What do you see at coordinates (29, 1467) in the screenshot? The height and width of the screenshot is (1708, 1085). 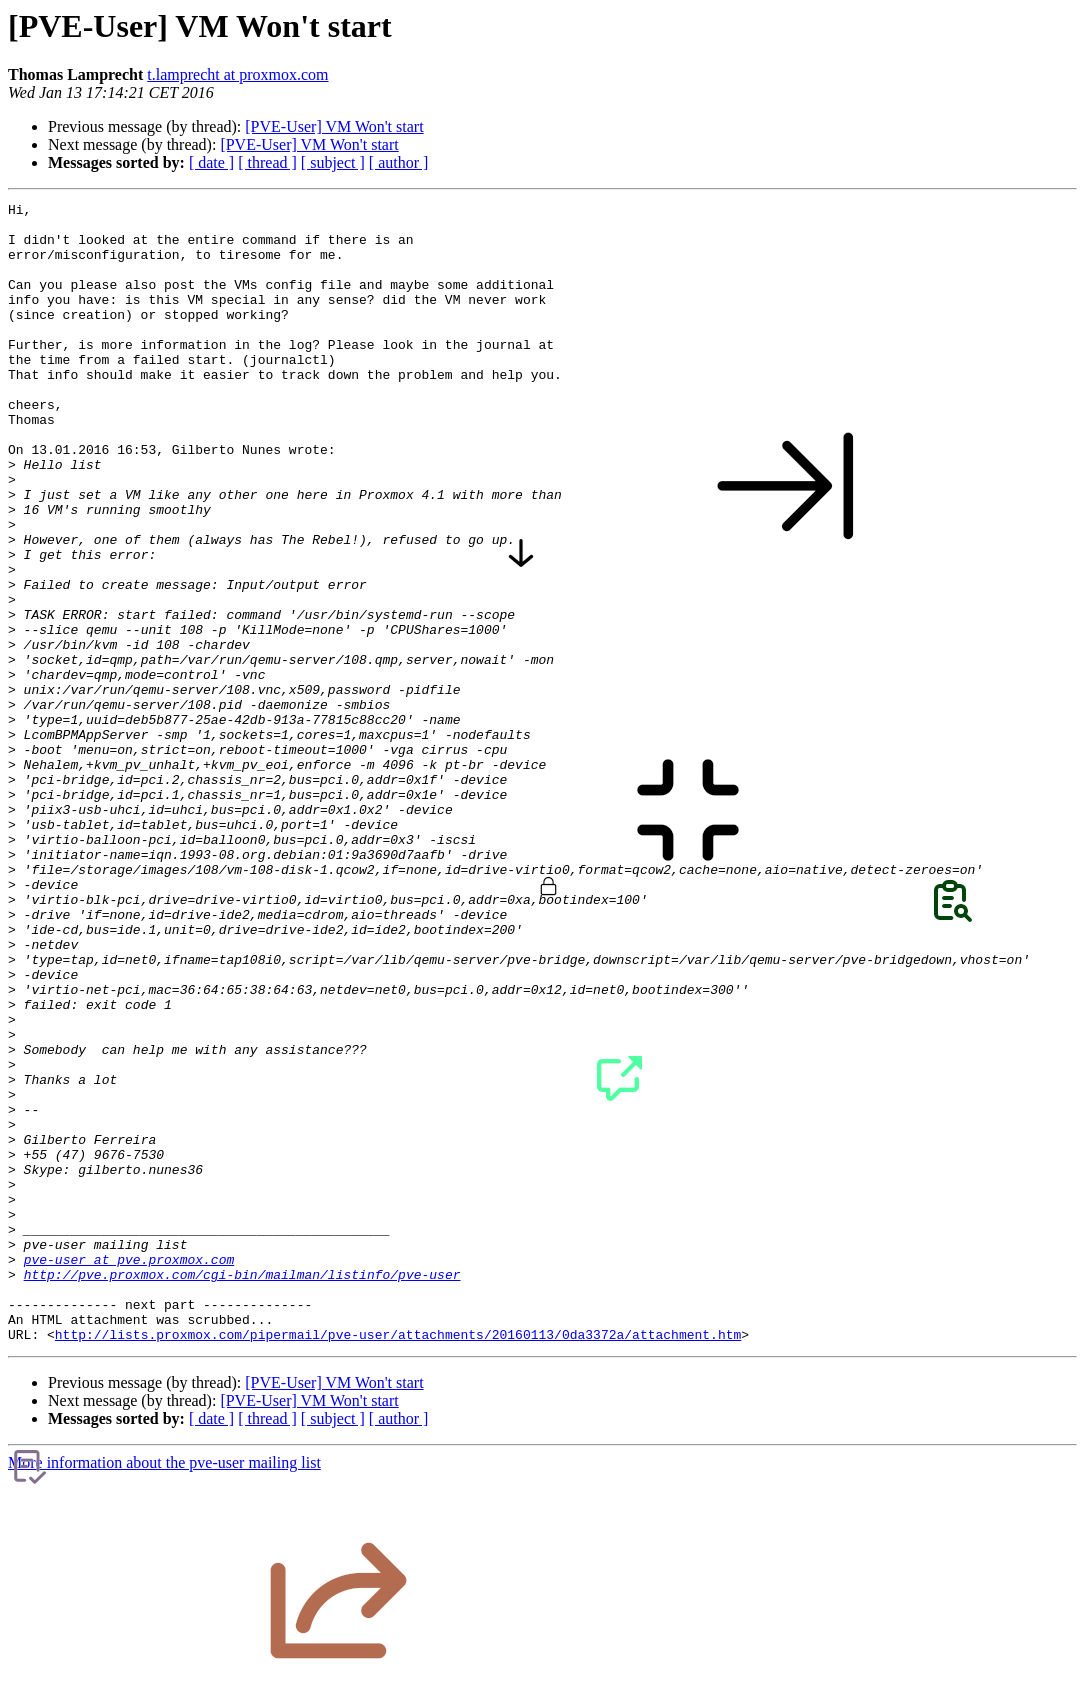 I see `view or manage a task checklist` at bounding box center [29, 1467].